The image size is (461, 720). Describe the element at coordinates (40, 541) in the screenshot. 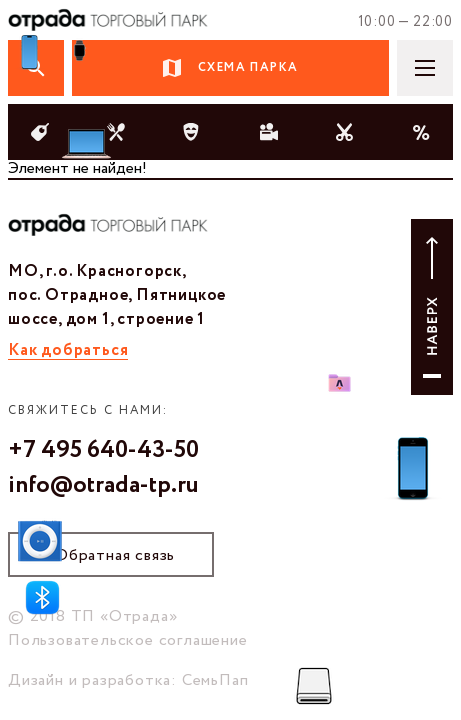

I see `iPod shuffle device connected` at that location.